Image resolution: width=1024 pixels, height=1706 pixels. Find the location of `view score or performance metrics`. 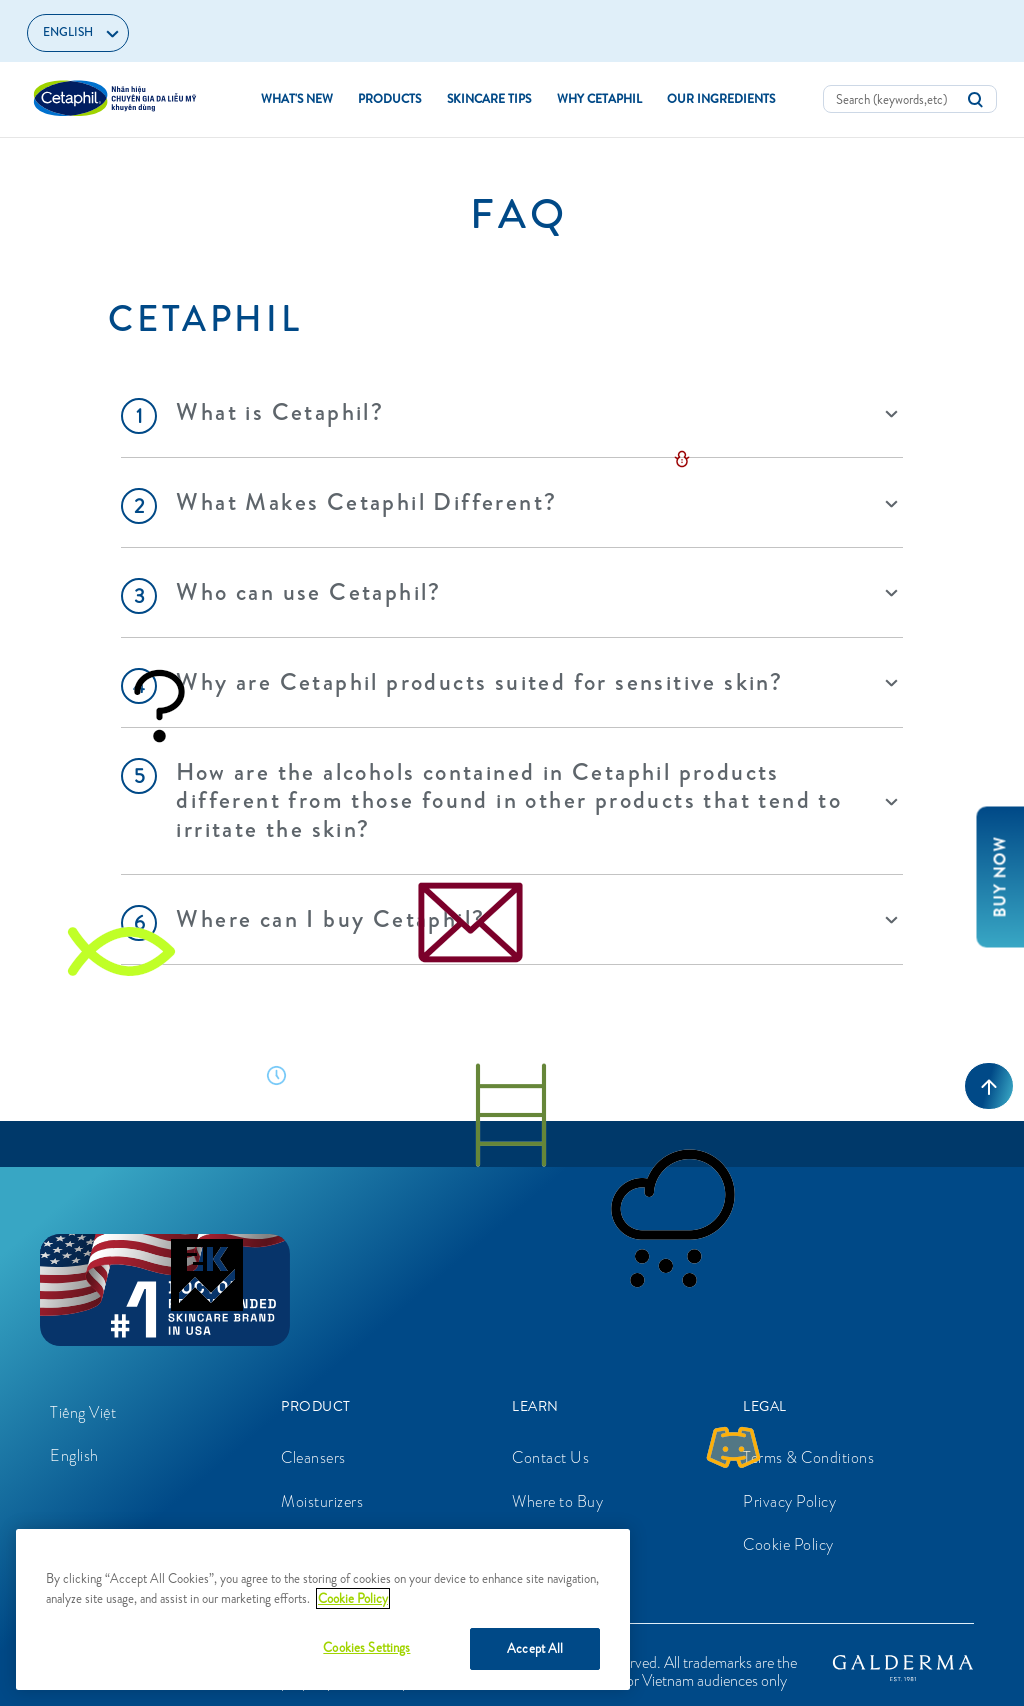

view score or performance metrics is located at coordinates (207, 1275).